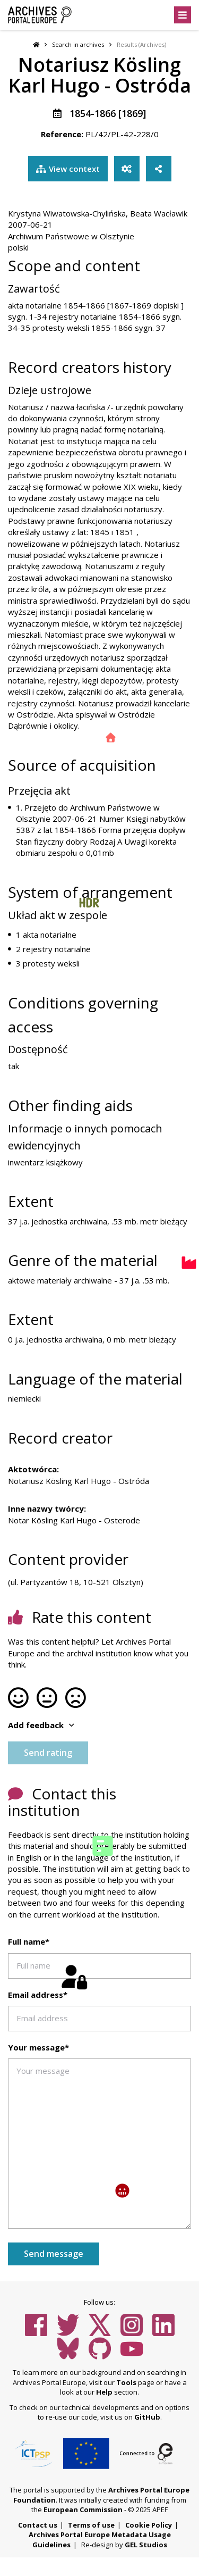 This screenshot has height=2576, width=199. I want to click on navigate to home screen, so click(110, 737).